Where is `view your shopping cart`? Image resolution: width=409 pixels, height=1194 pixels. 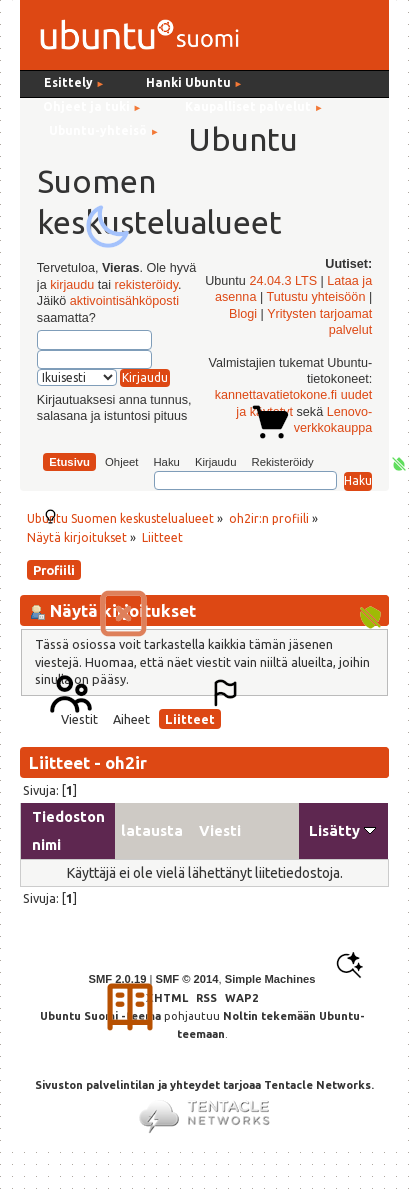
view your shopping cart is located at coordinates (271, 422).